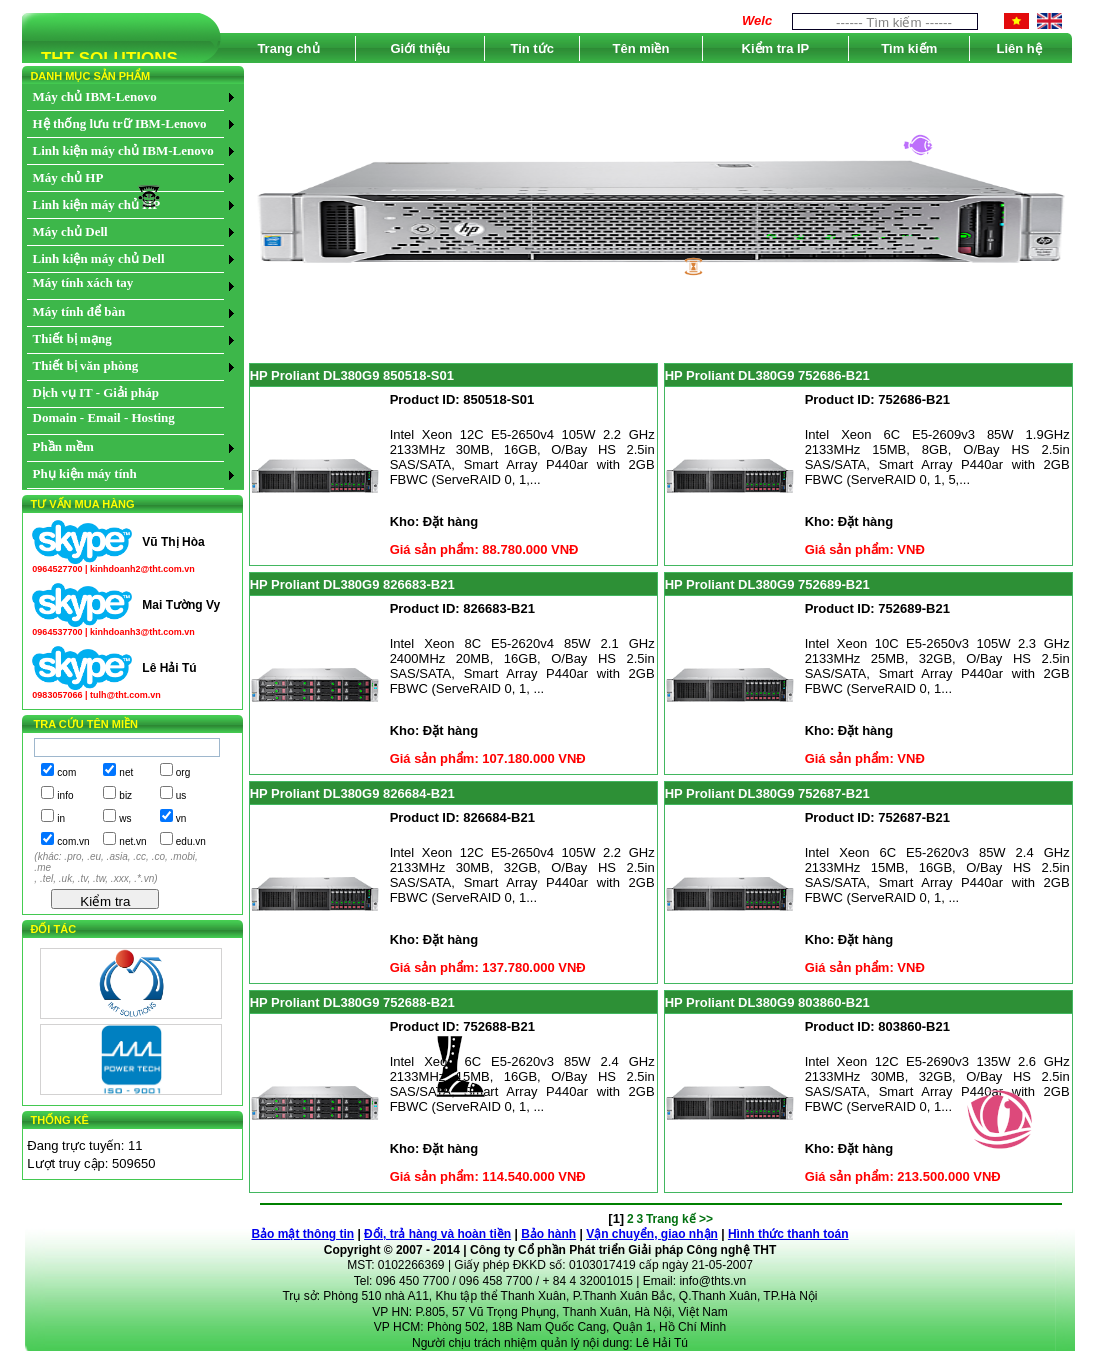 The height and width of the screenshot is (1359, 1100). Describe the element at coordinates (918, 145) in the screenshot. I see `select flatfish in a fishing or aquarium game` at that location.